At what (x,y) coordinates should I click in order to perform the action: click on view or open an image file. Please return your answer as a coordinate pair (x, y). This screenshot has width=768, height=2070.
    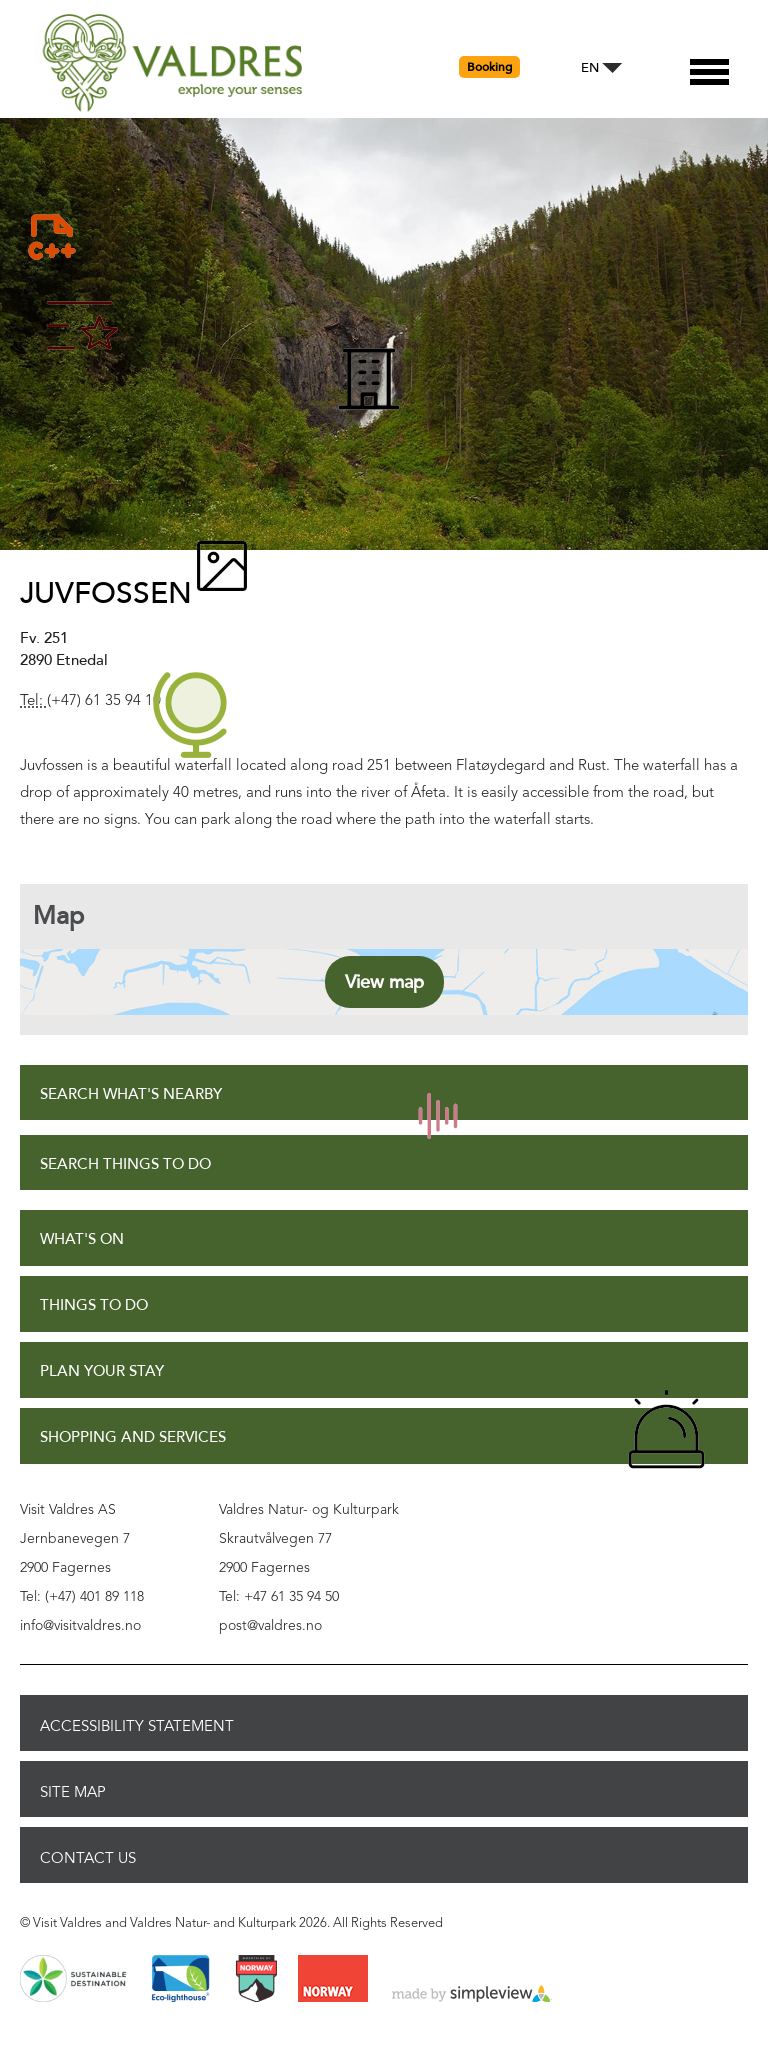
    Looking at the image, I should click on (222, 566).